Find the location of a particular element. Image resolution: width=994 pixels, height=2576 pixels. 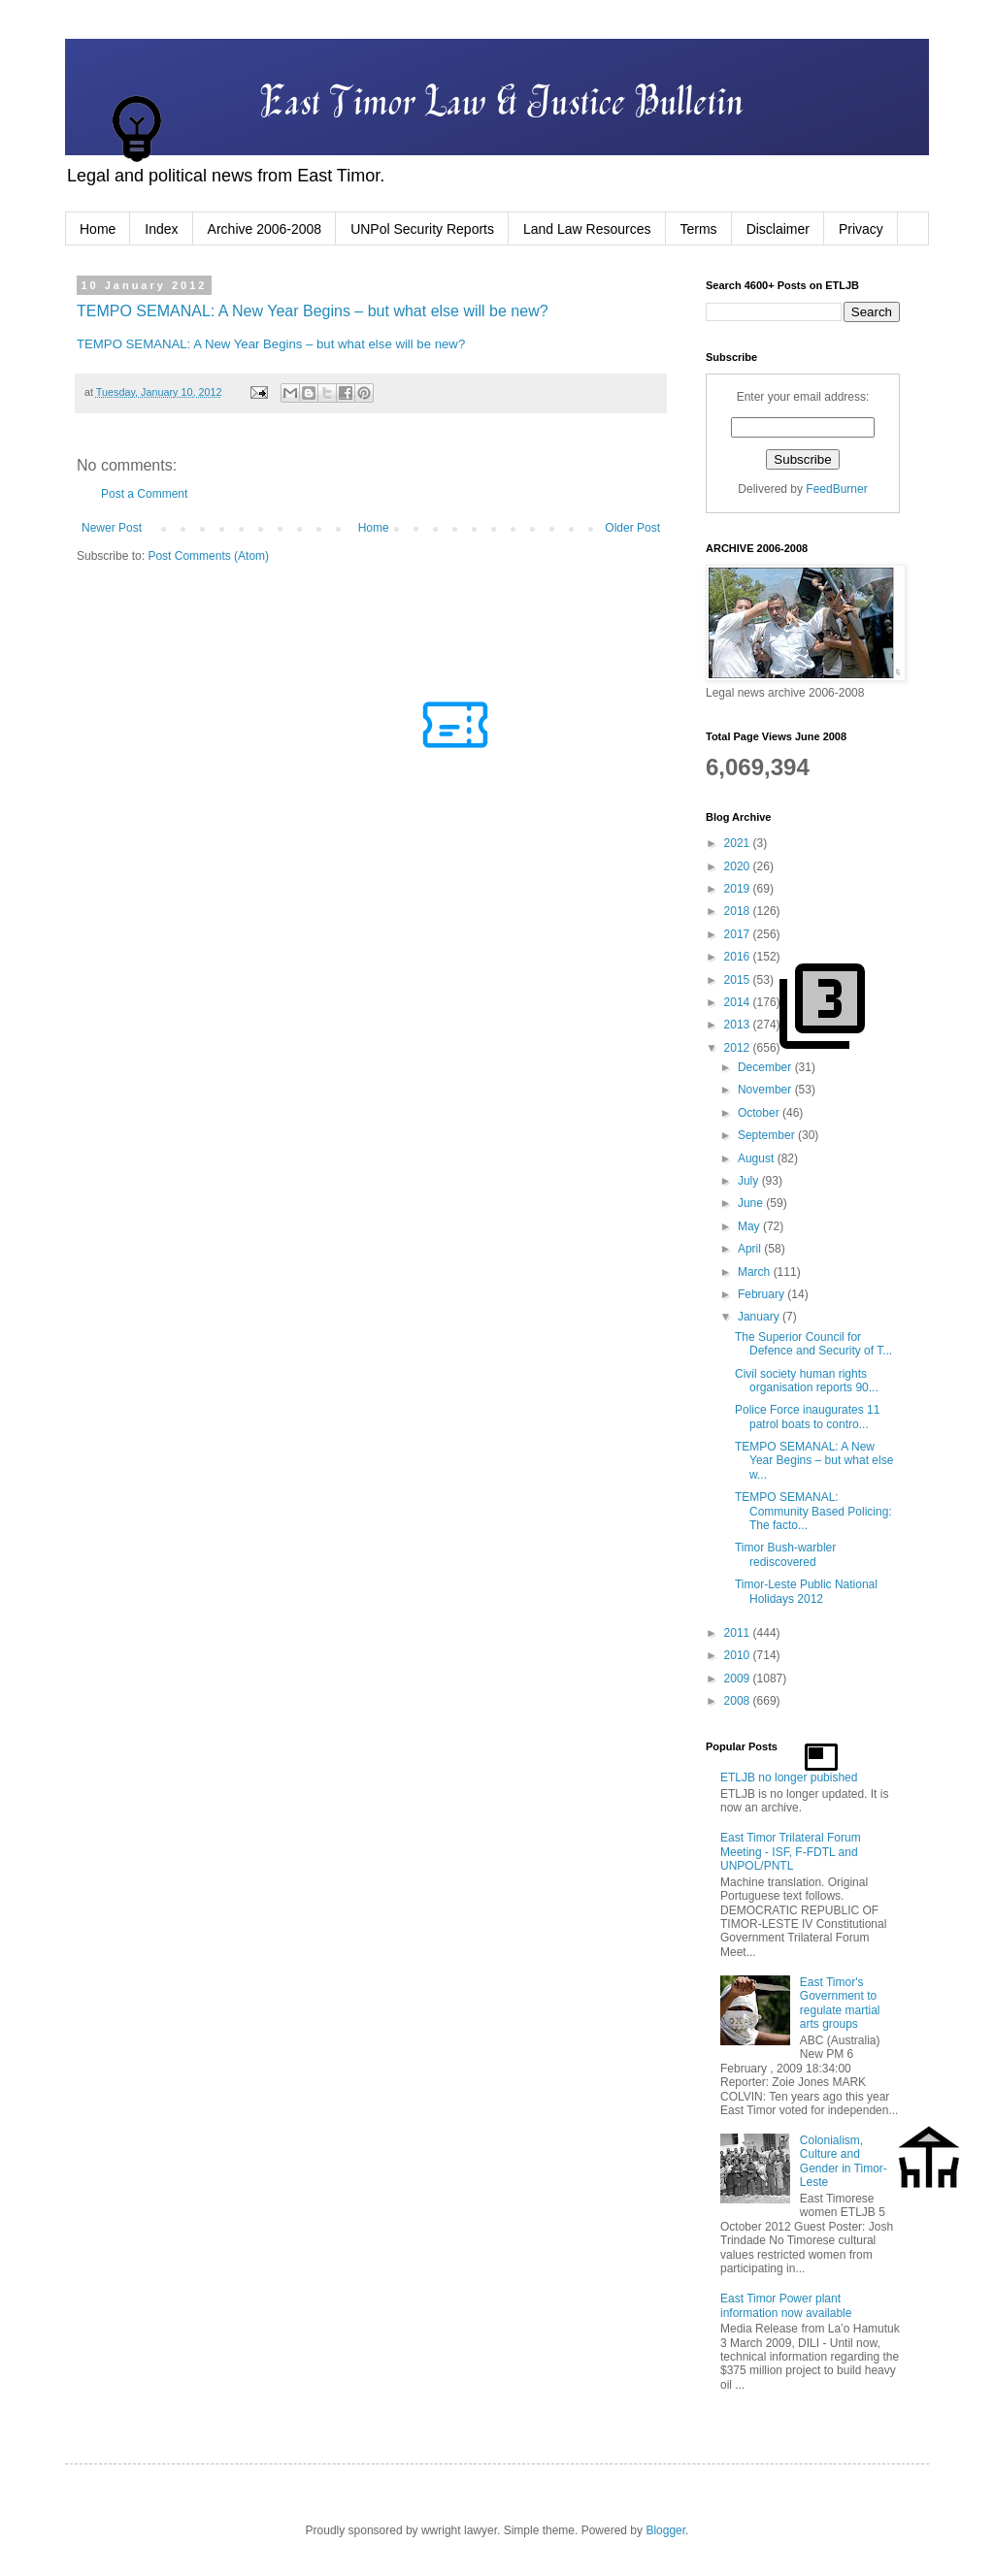

select filter option 3 is located at coordinates (822, 1006).